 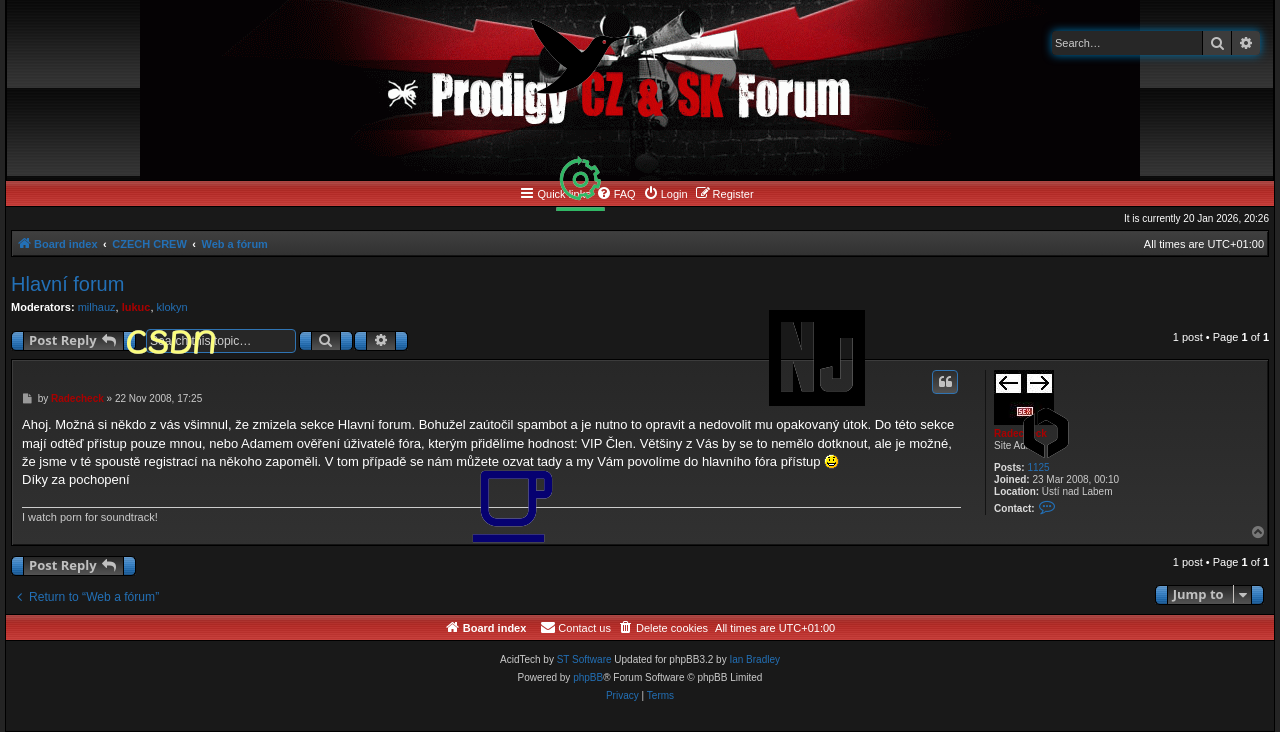 I want to click on visit CSDN developer community, so click(x=171, y=342).